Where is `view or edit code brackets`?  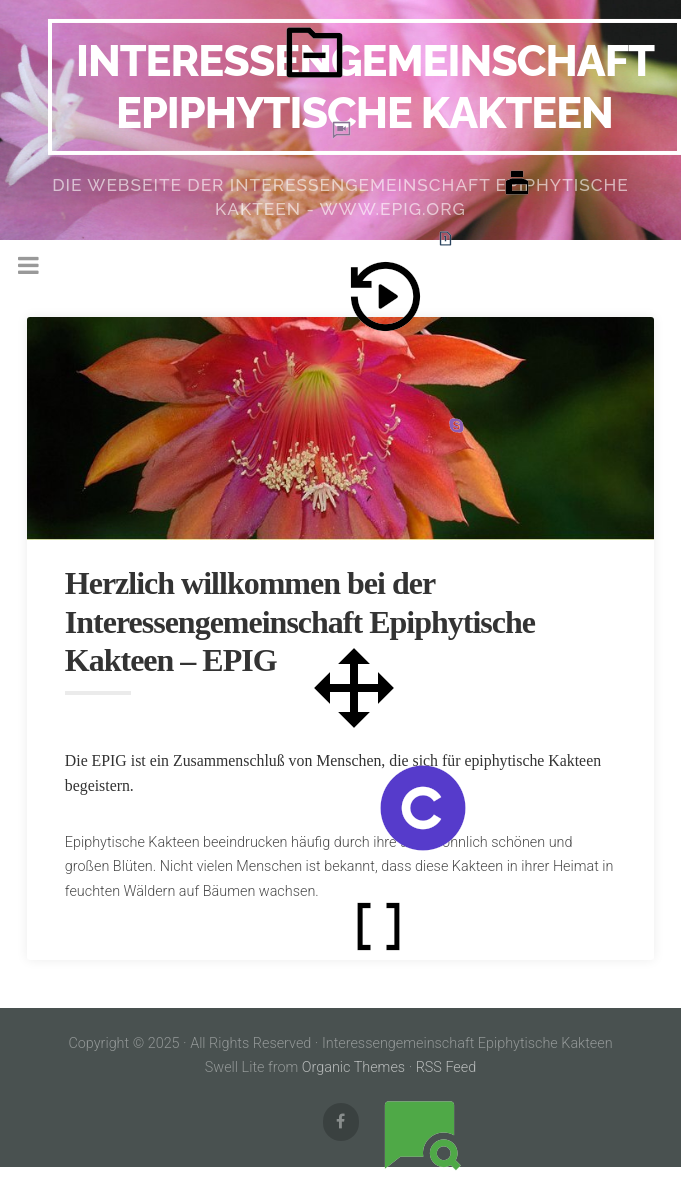 view or edit code brackets is located at coordinates (378, 926).